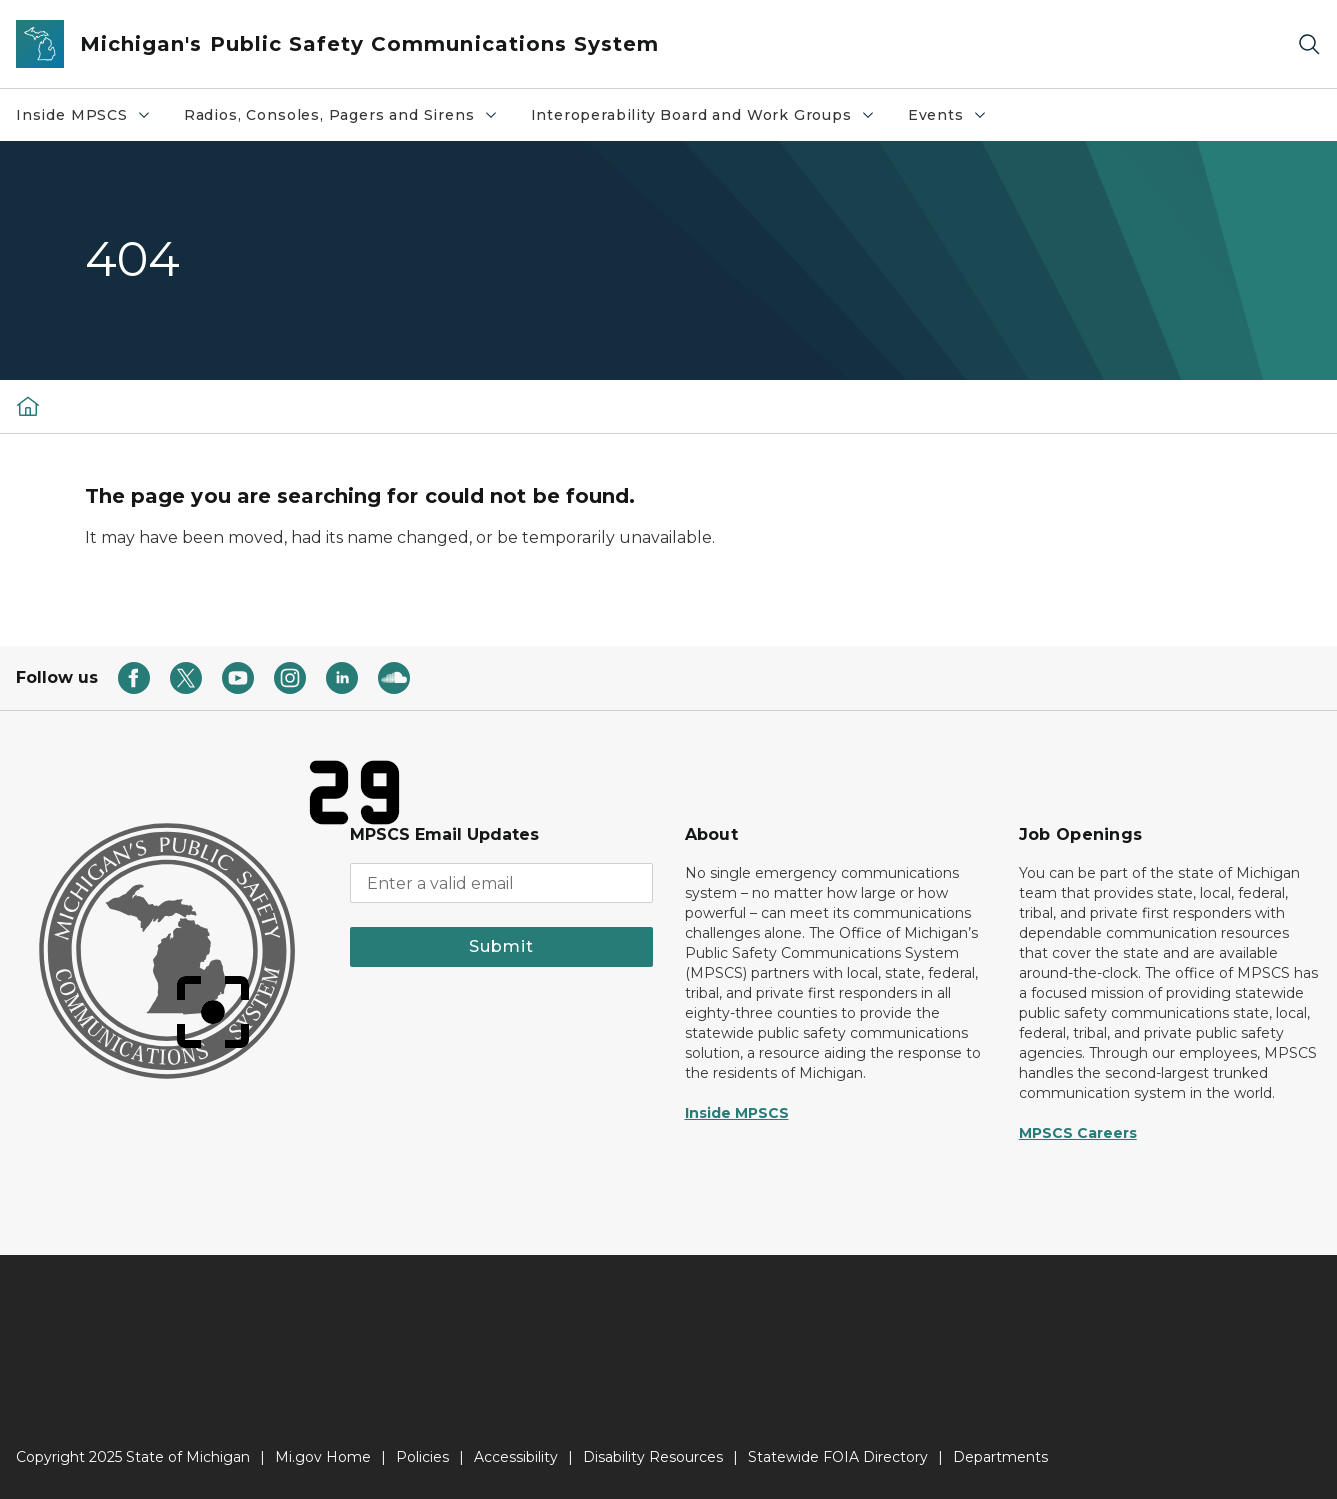 The width and height of the screenshot is (1337, 1499). I want to click on indicates day 29 on a calendar or date picker, so click(354, 792).